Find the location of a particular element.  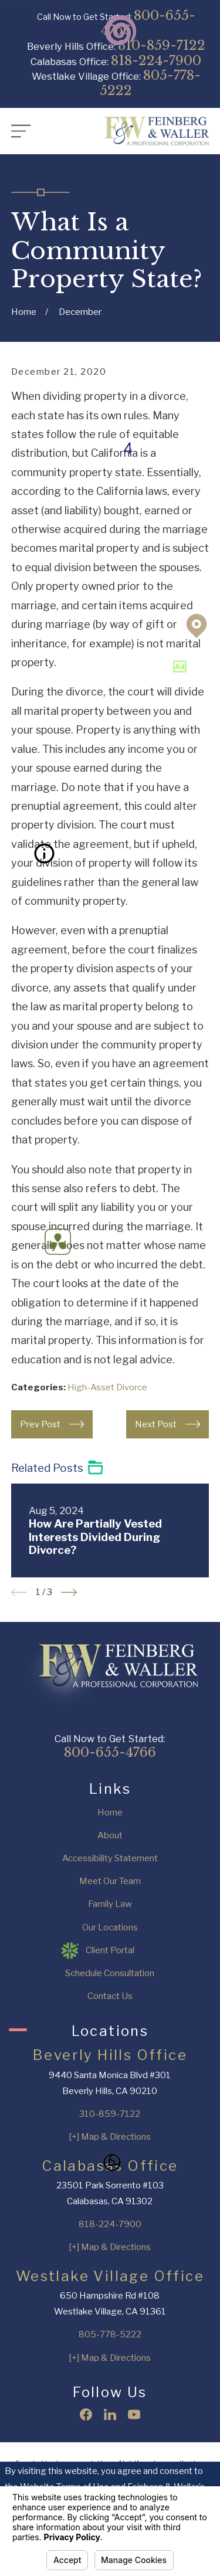

indicates step 4 in a numbered sequence is located at coordinates (128, 448).